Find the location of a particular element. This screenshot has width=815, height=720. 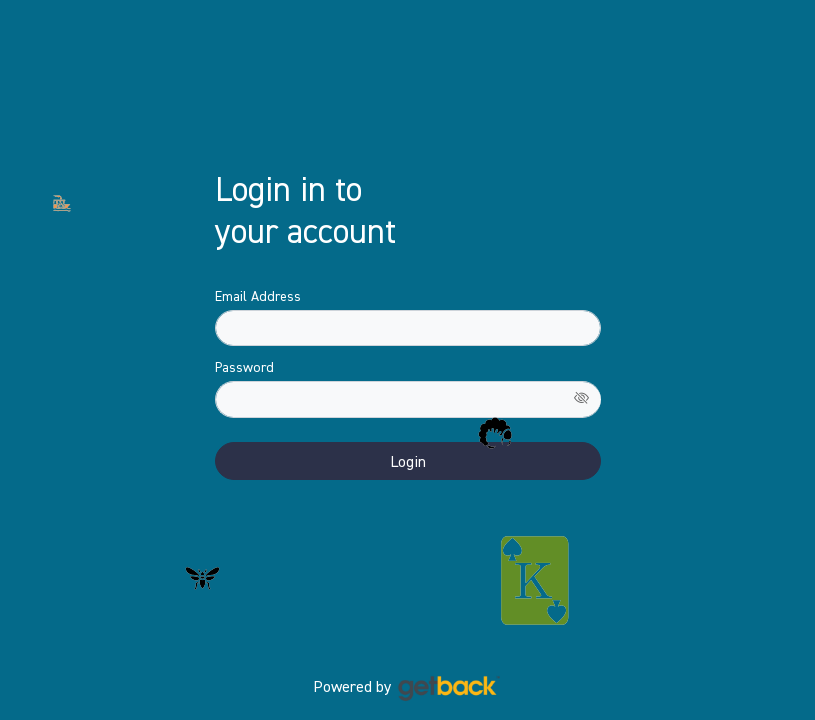

cicada or insect-themed game element is located at coordinates (202, 578).